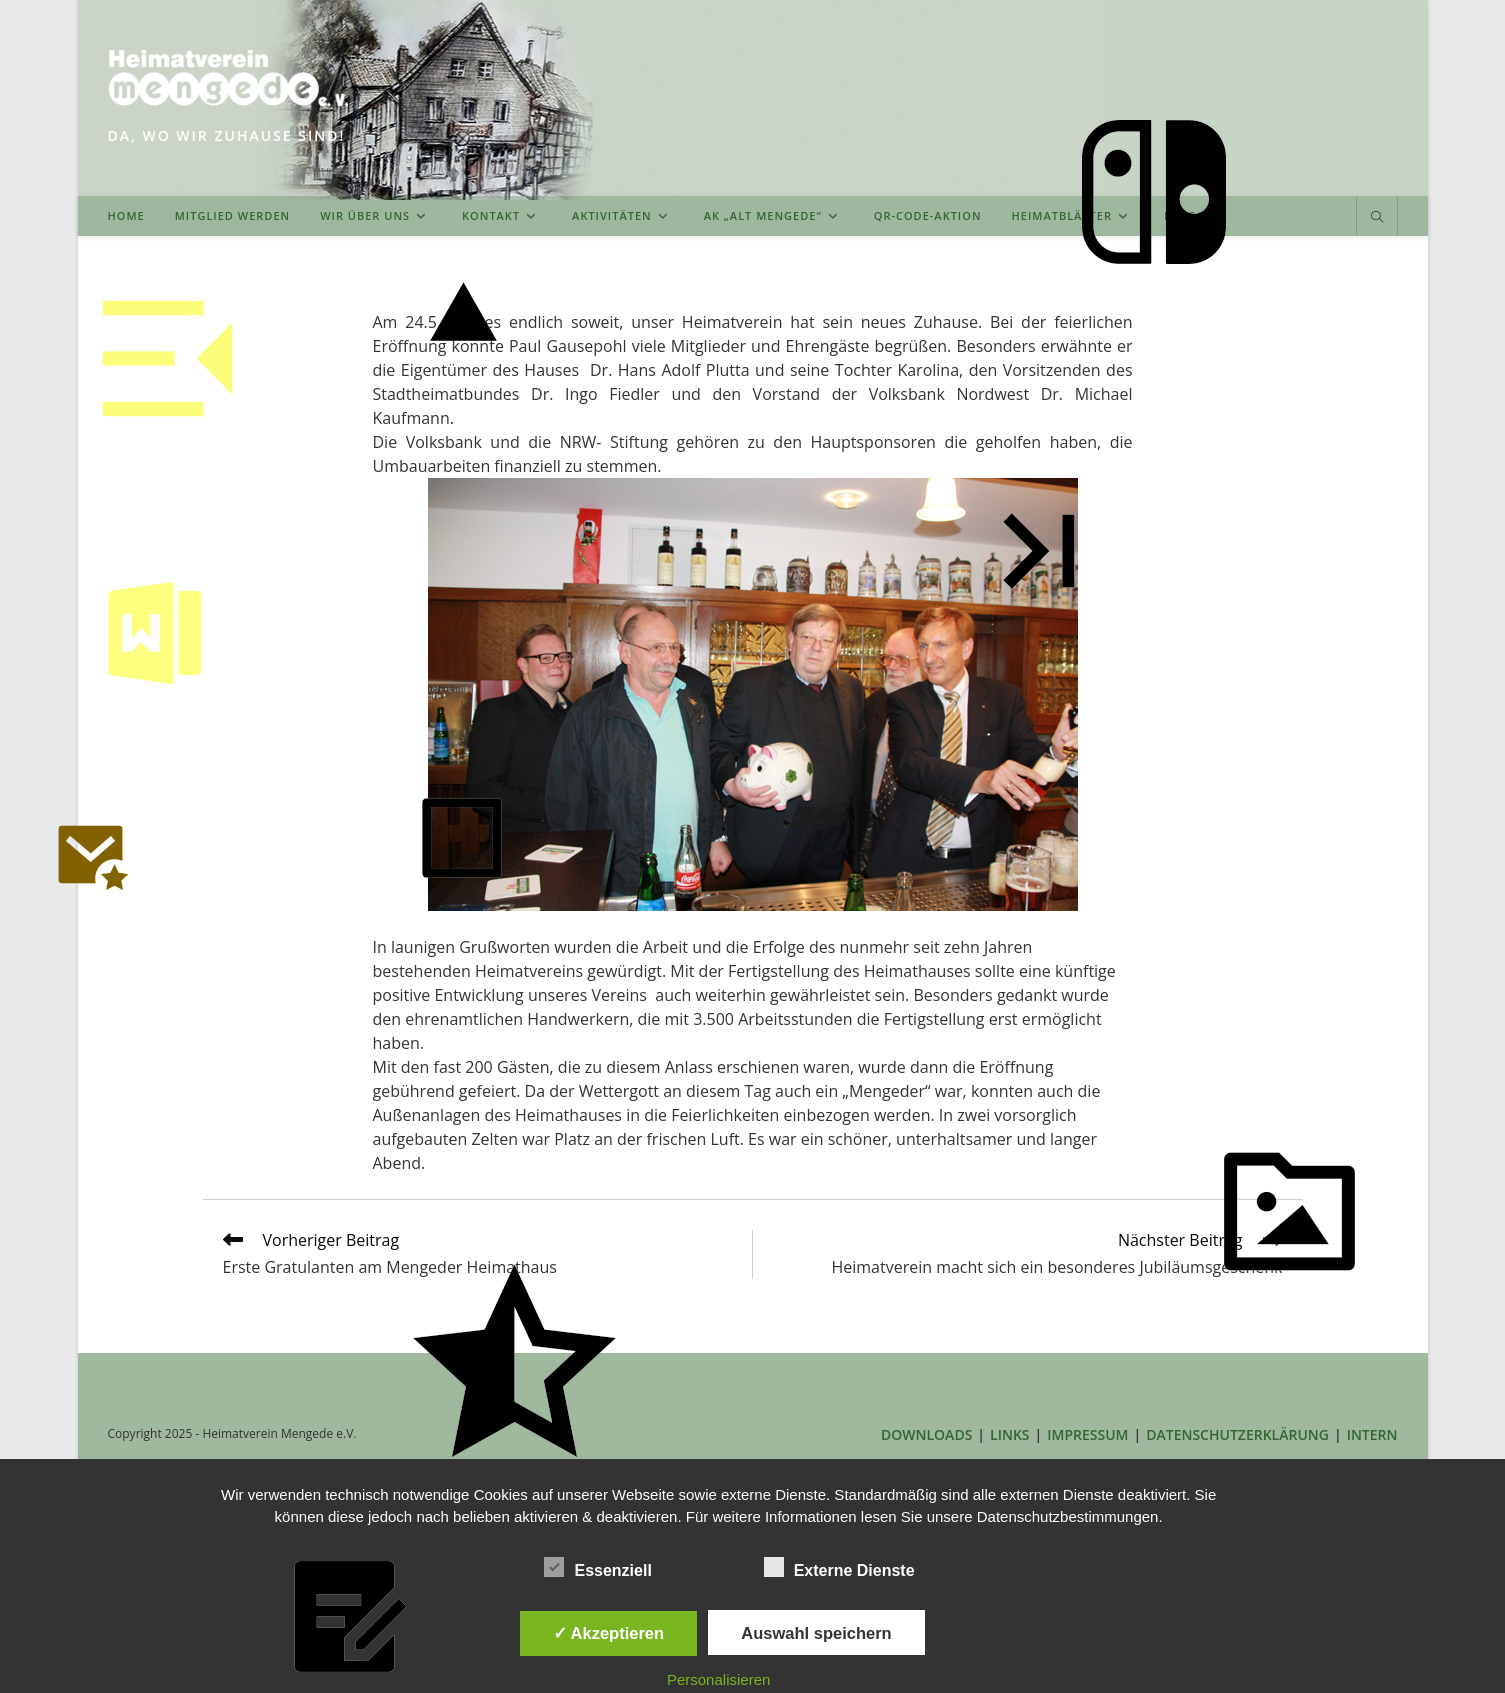  I want to click on an unchecked checkbox awaiting selection, so click(462, 838).